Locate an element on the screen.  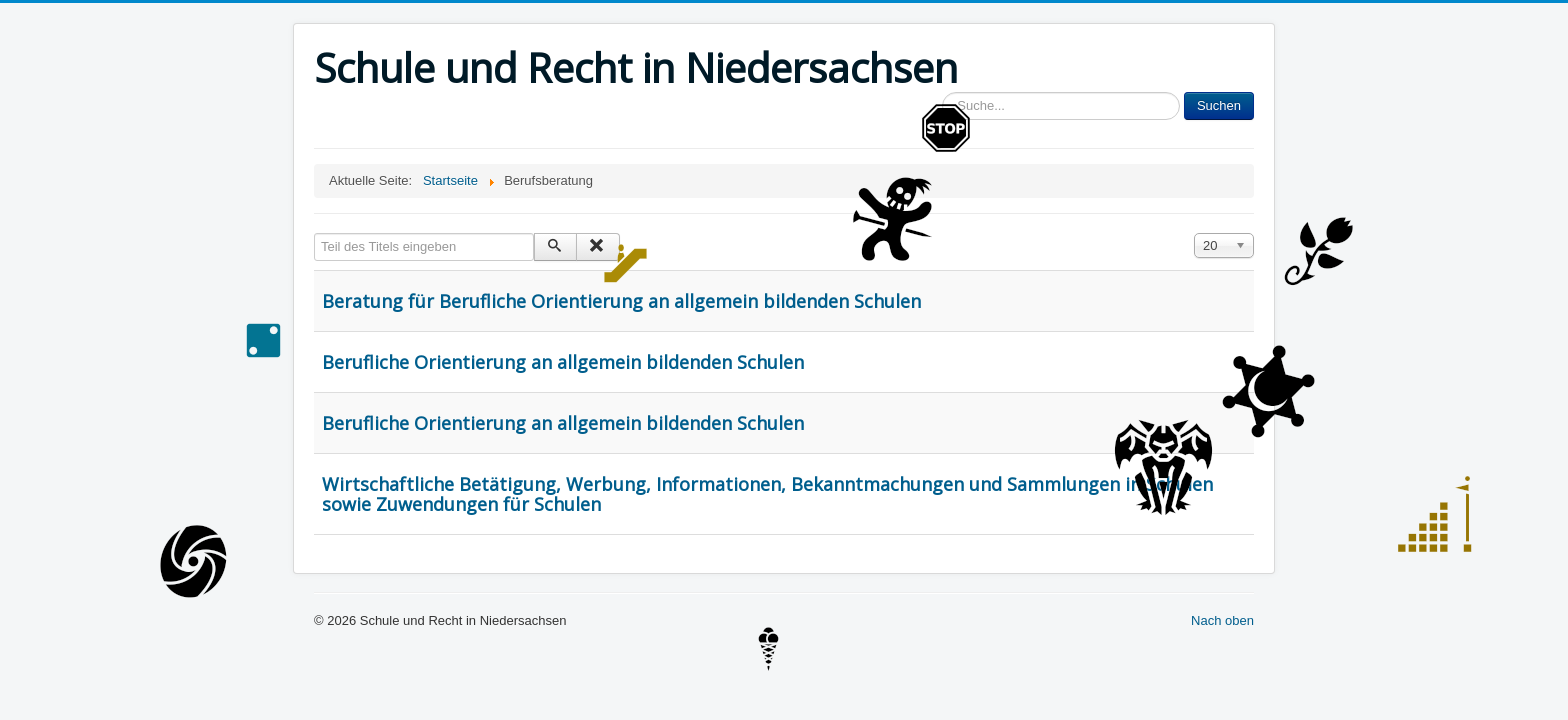
stop or halt current action is located at coordinates (946, 128).